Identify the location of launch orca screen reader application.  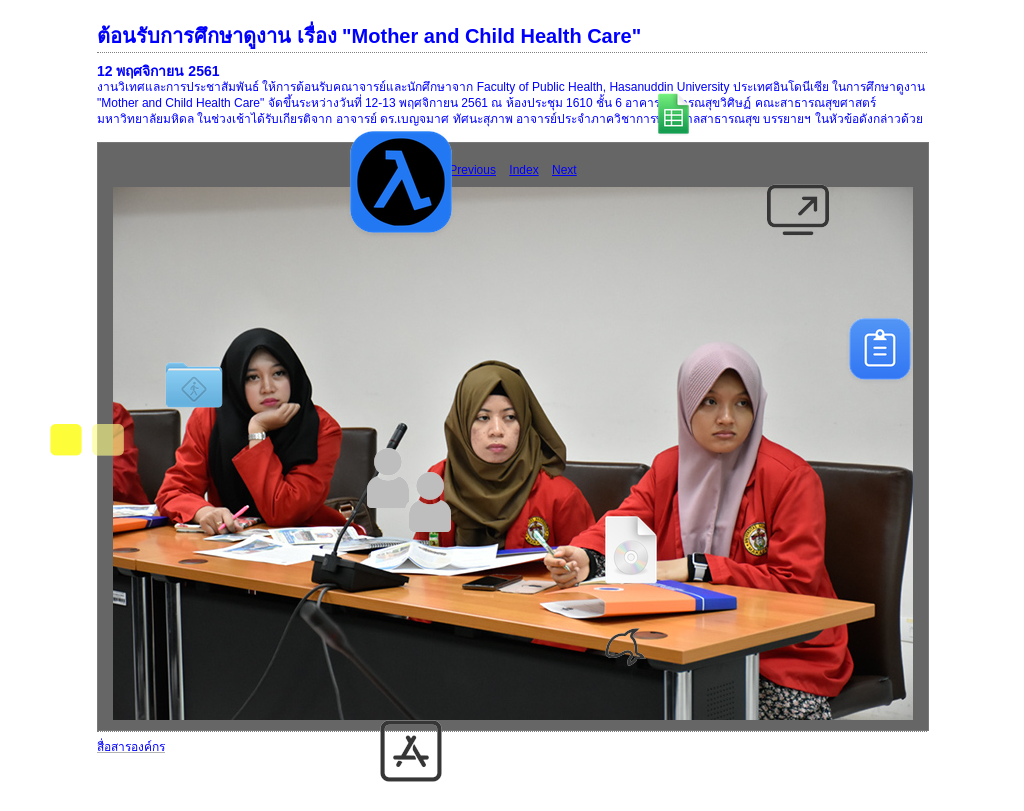
(625, 647).